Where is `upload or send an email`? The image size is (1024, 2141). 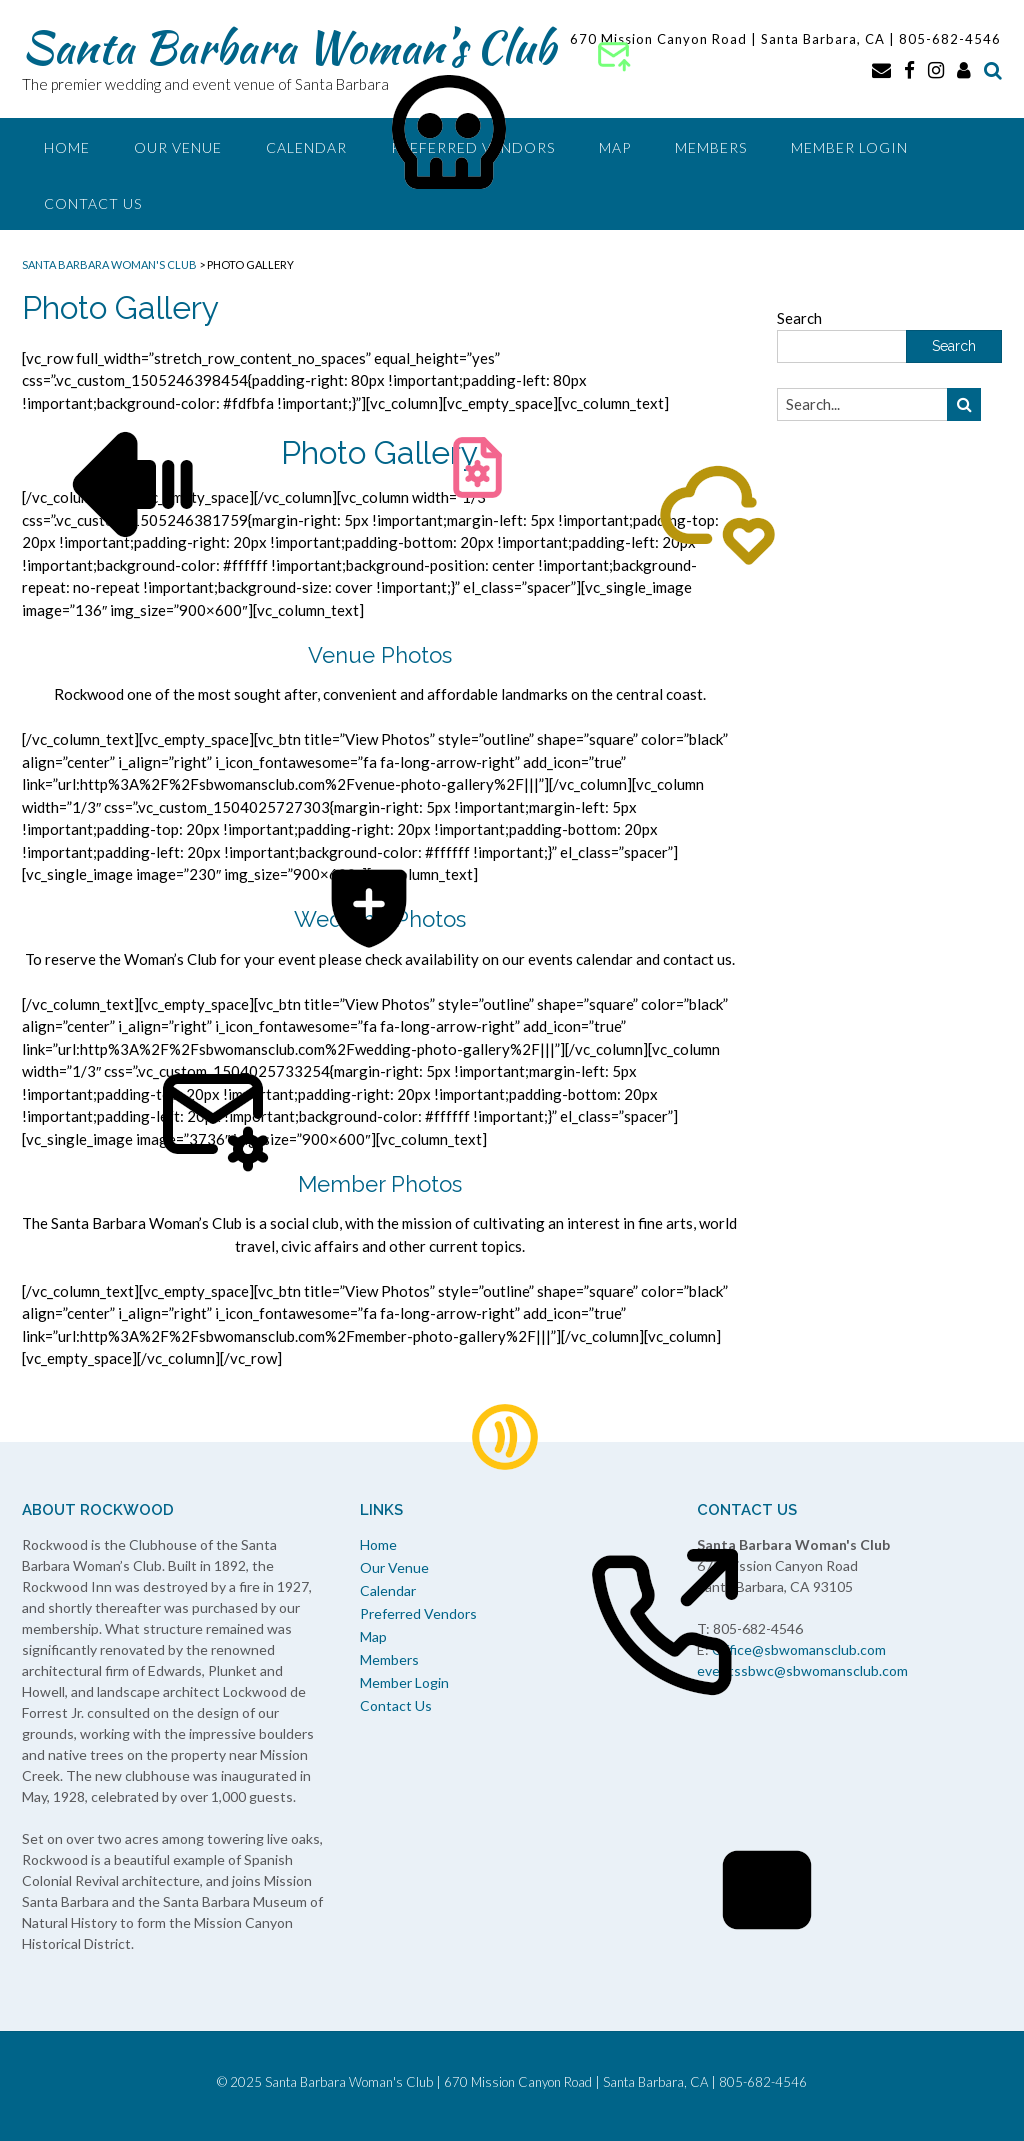 upload or send an email is located at coordinates (613, 54).